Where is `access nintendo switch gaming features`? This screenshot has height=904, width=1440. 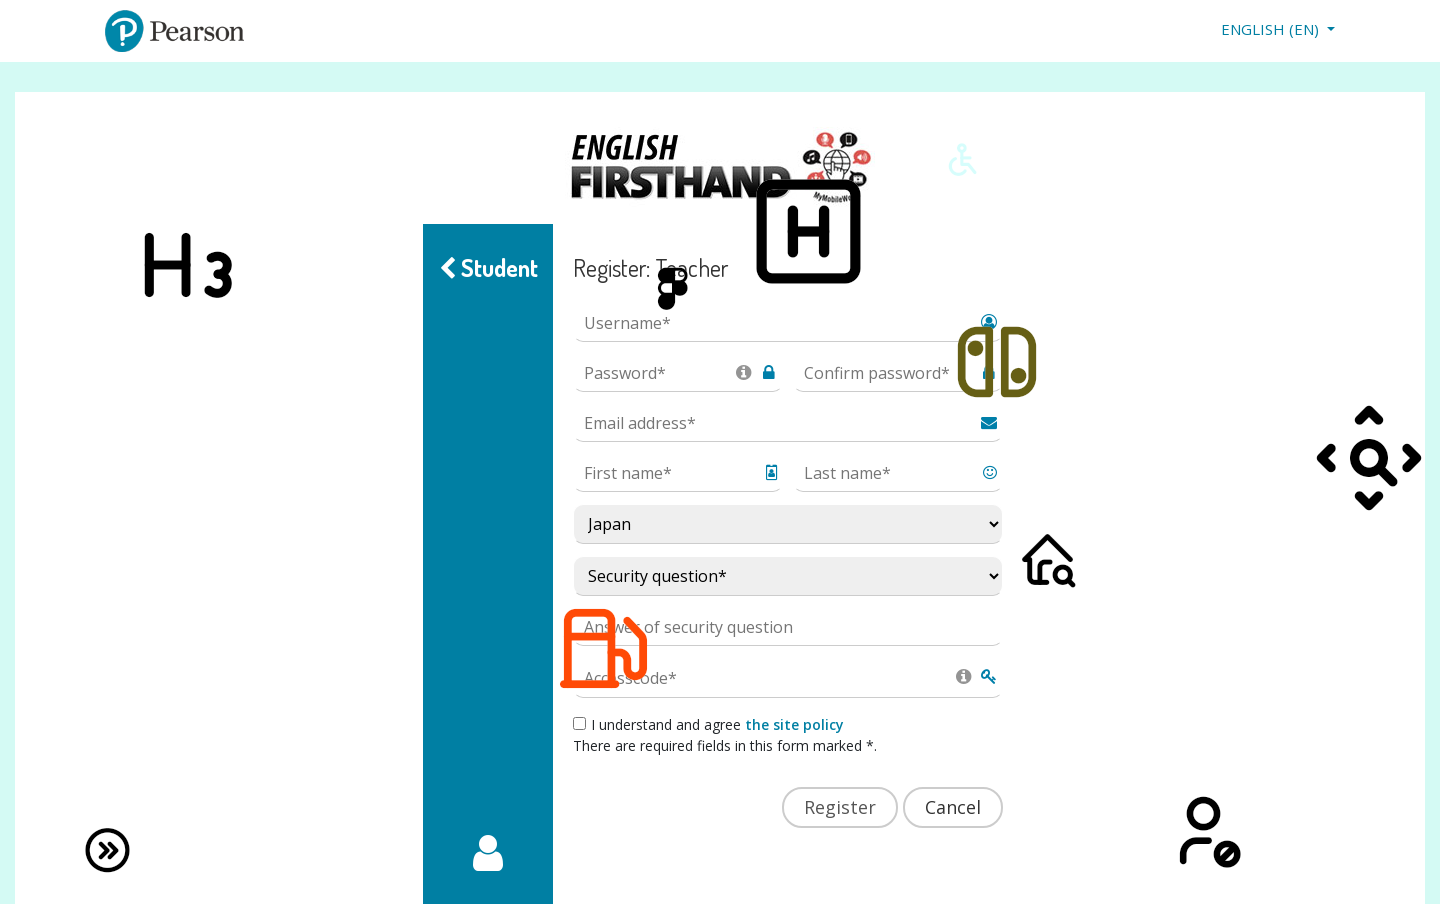
access nintendo switch gaming features is located at coordinates (997, 362).